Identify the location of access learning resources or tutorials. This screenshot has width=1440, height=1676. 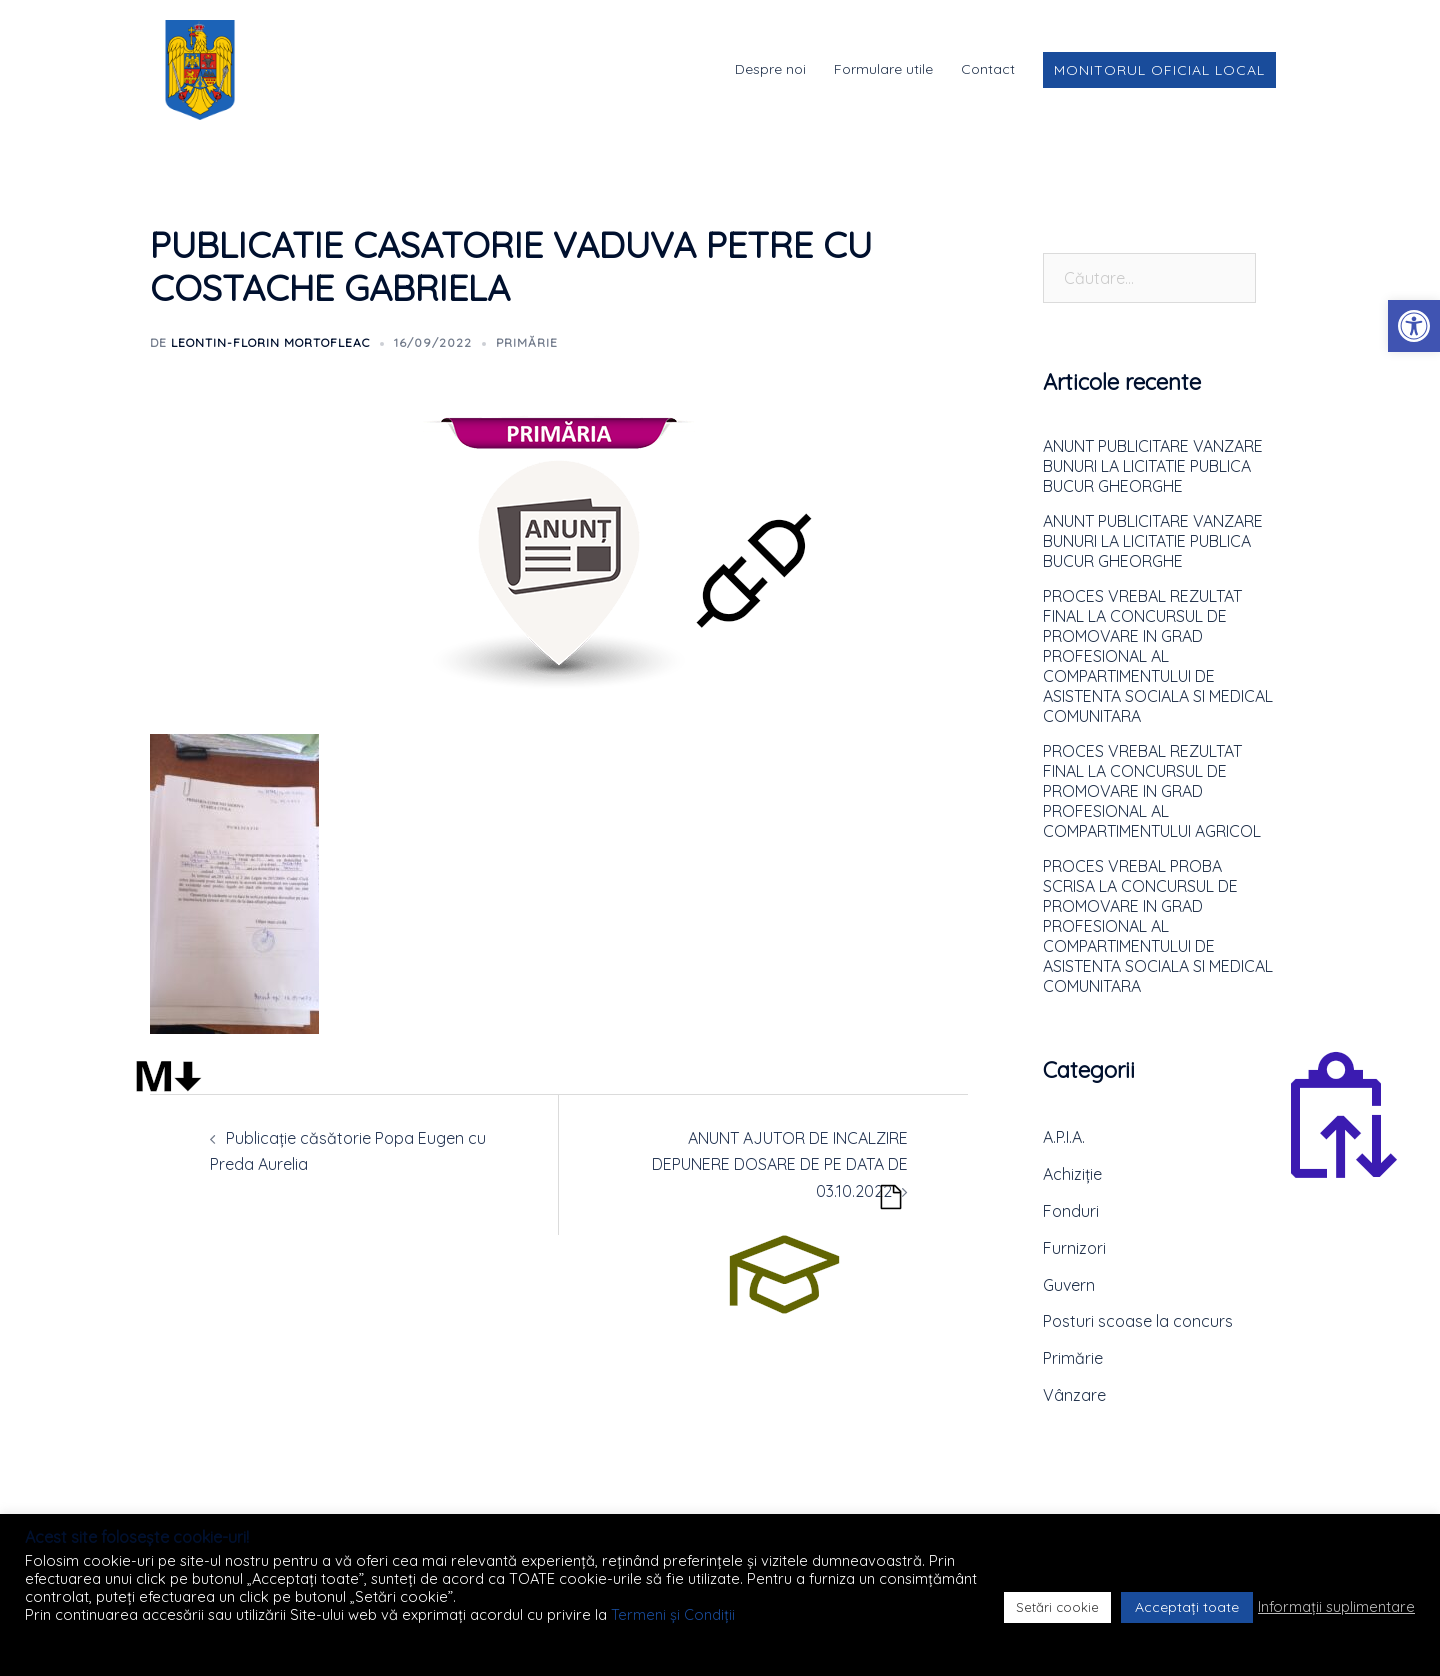
(784, 1274).